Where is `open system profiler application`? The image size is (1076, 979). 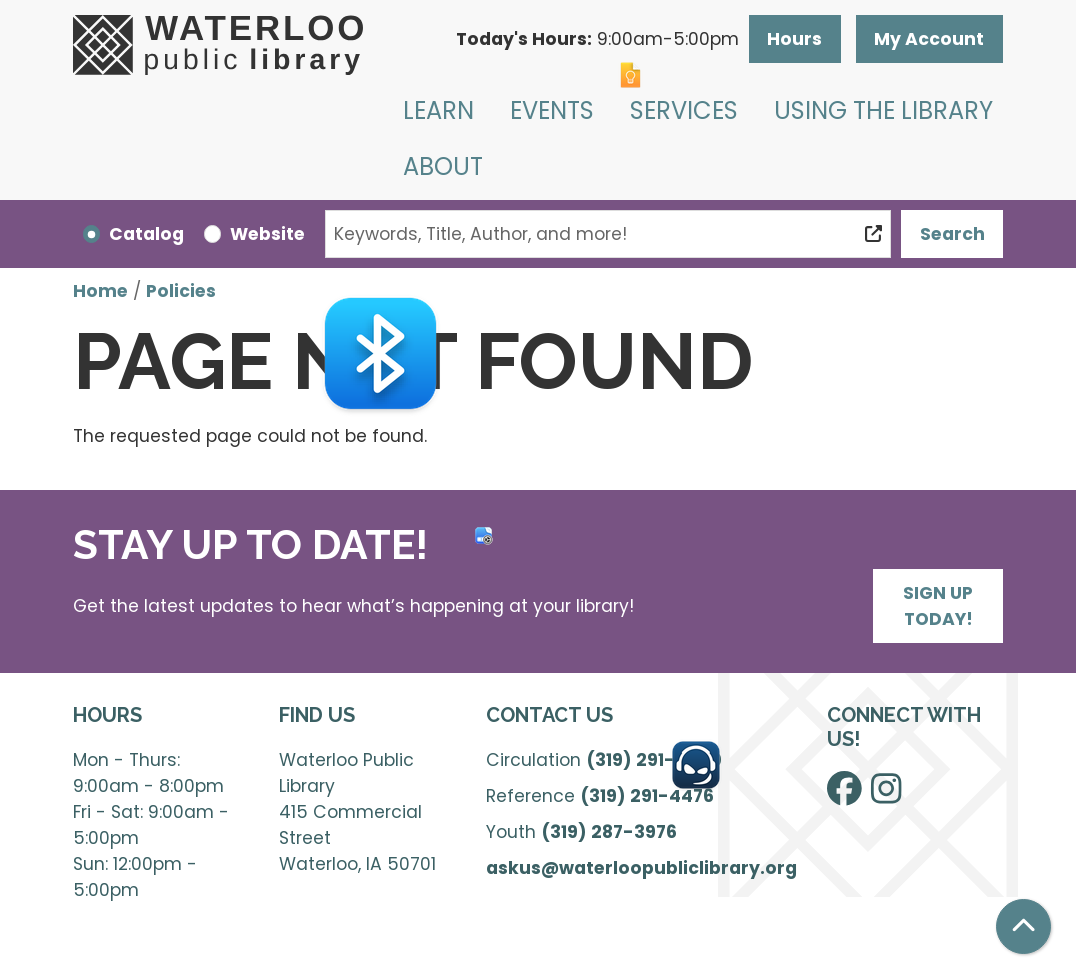 open system profiler application is located at coordinates (483, 535).